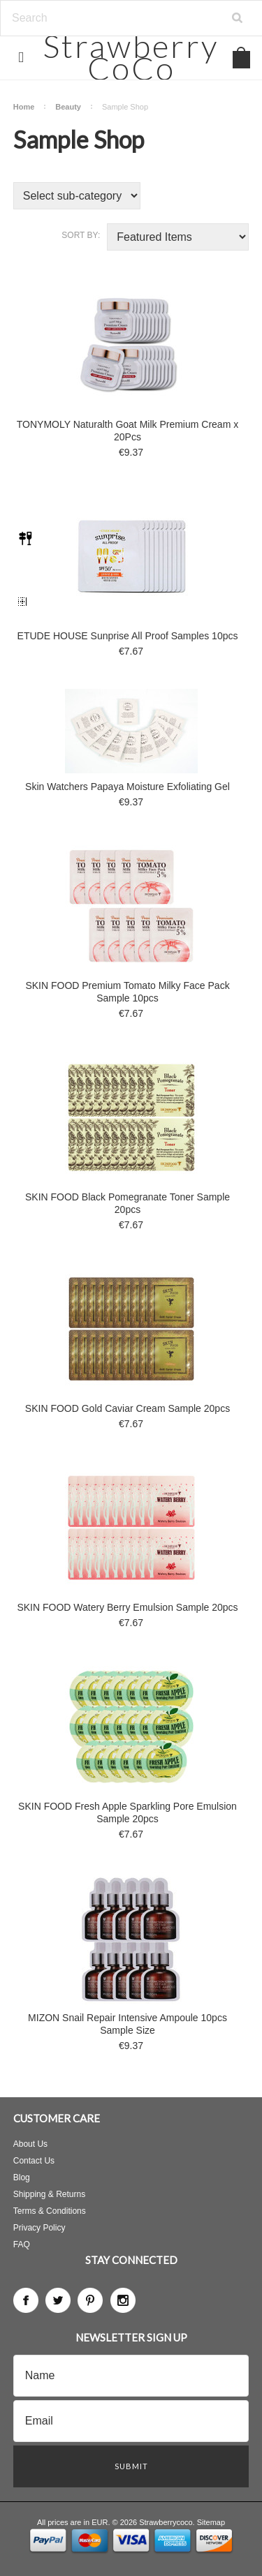 The image size is (262, 2576). What do you see at coordinates (25, 538) in the screenshot?
I see `find tapas restaurants nearby` at bounding box center [25, 538].